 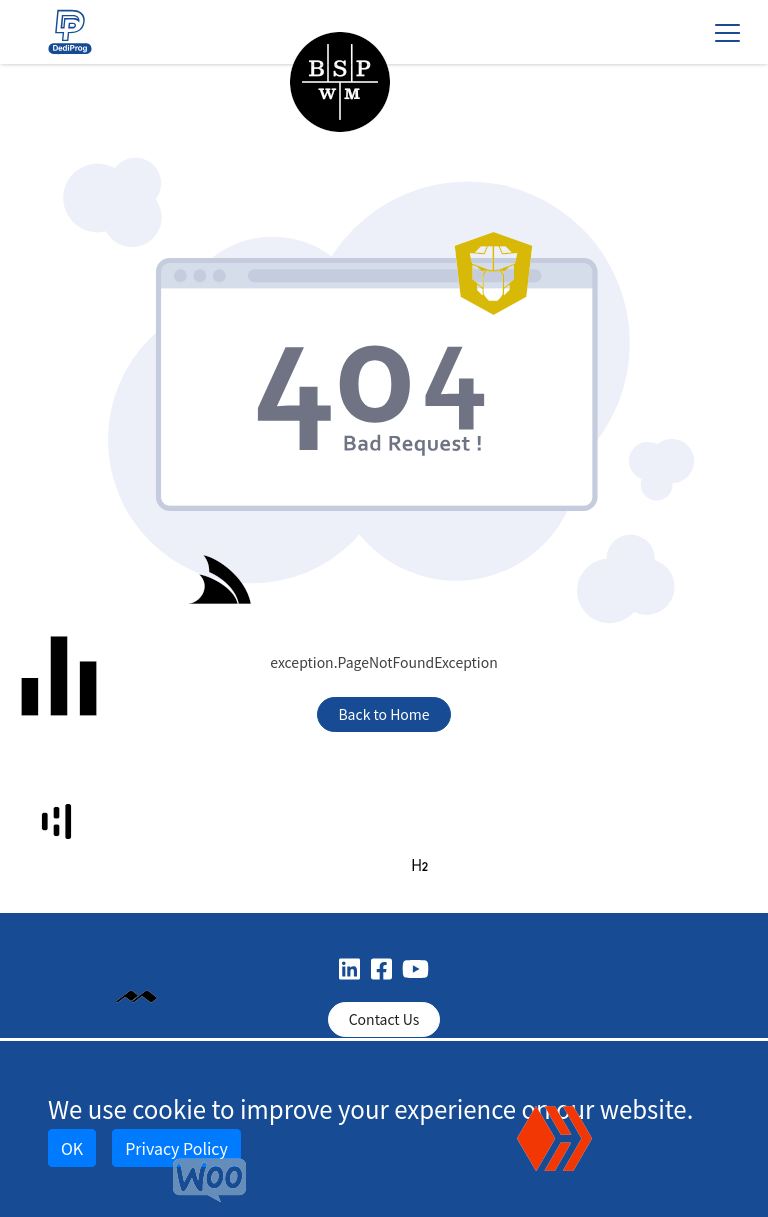 I want to click on dovecot email server logo, so click(x=136, y=996).